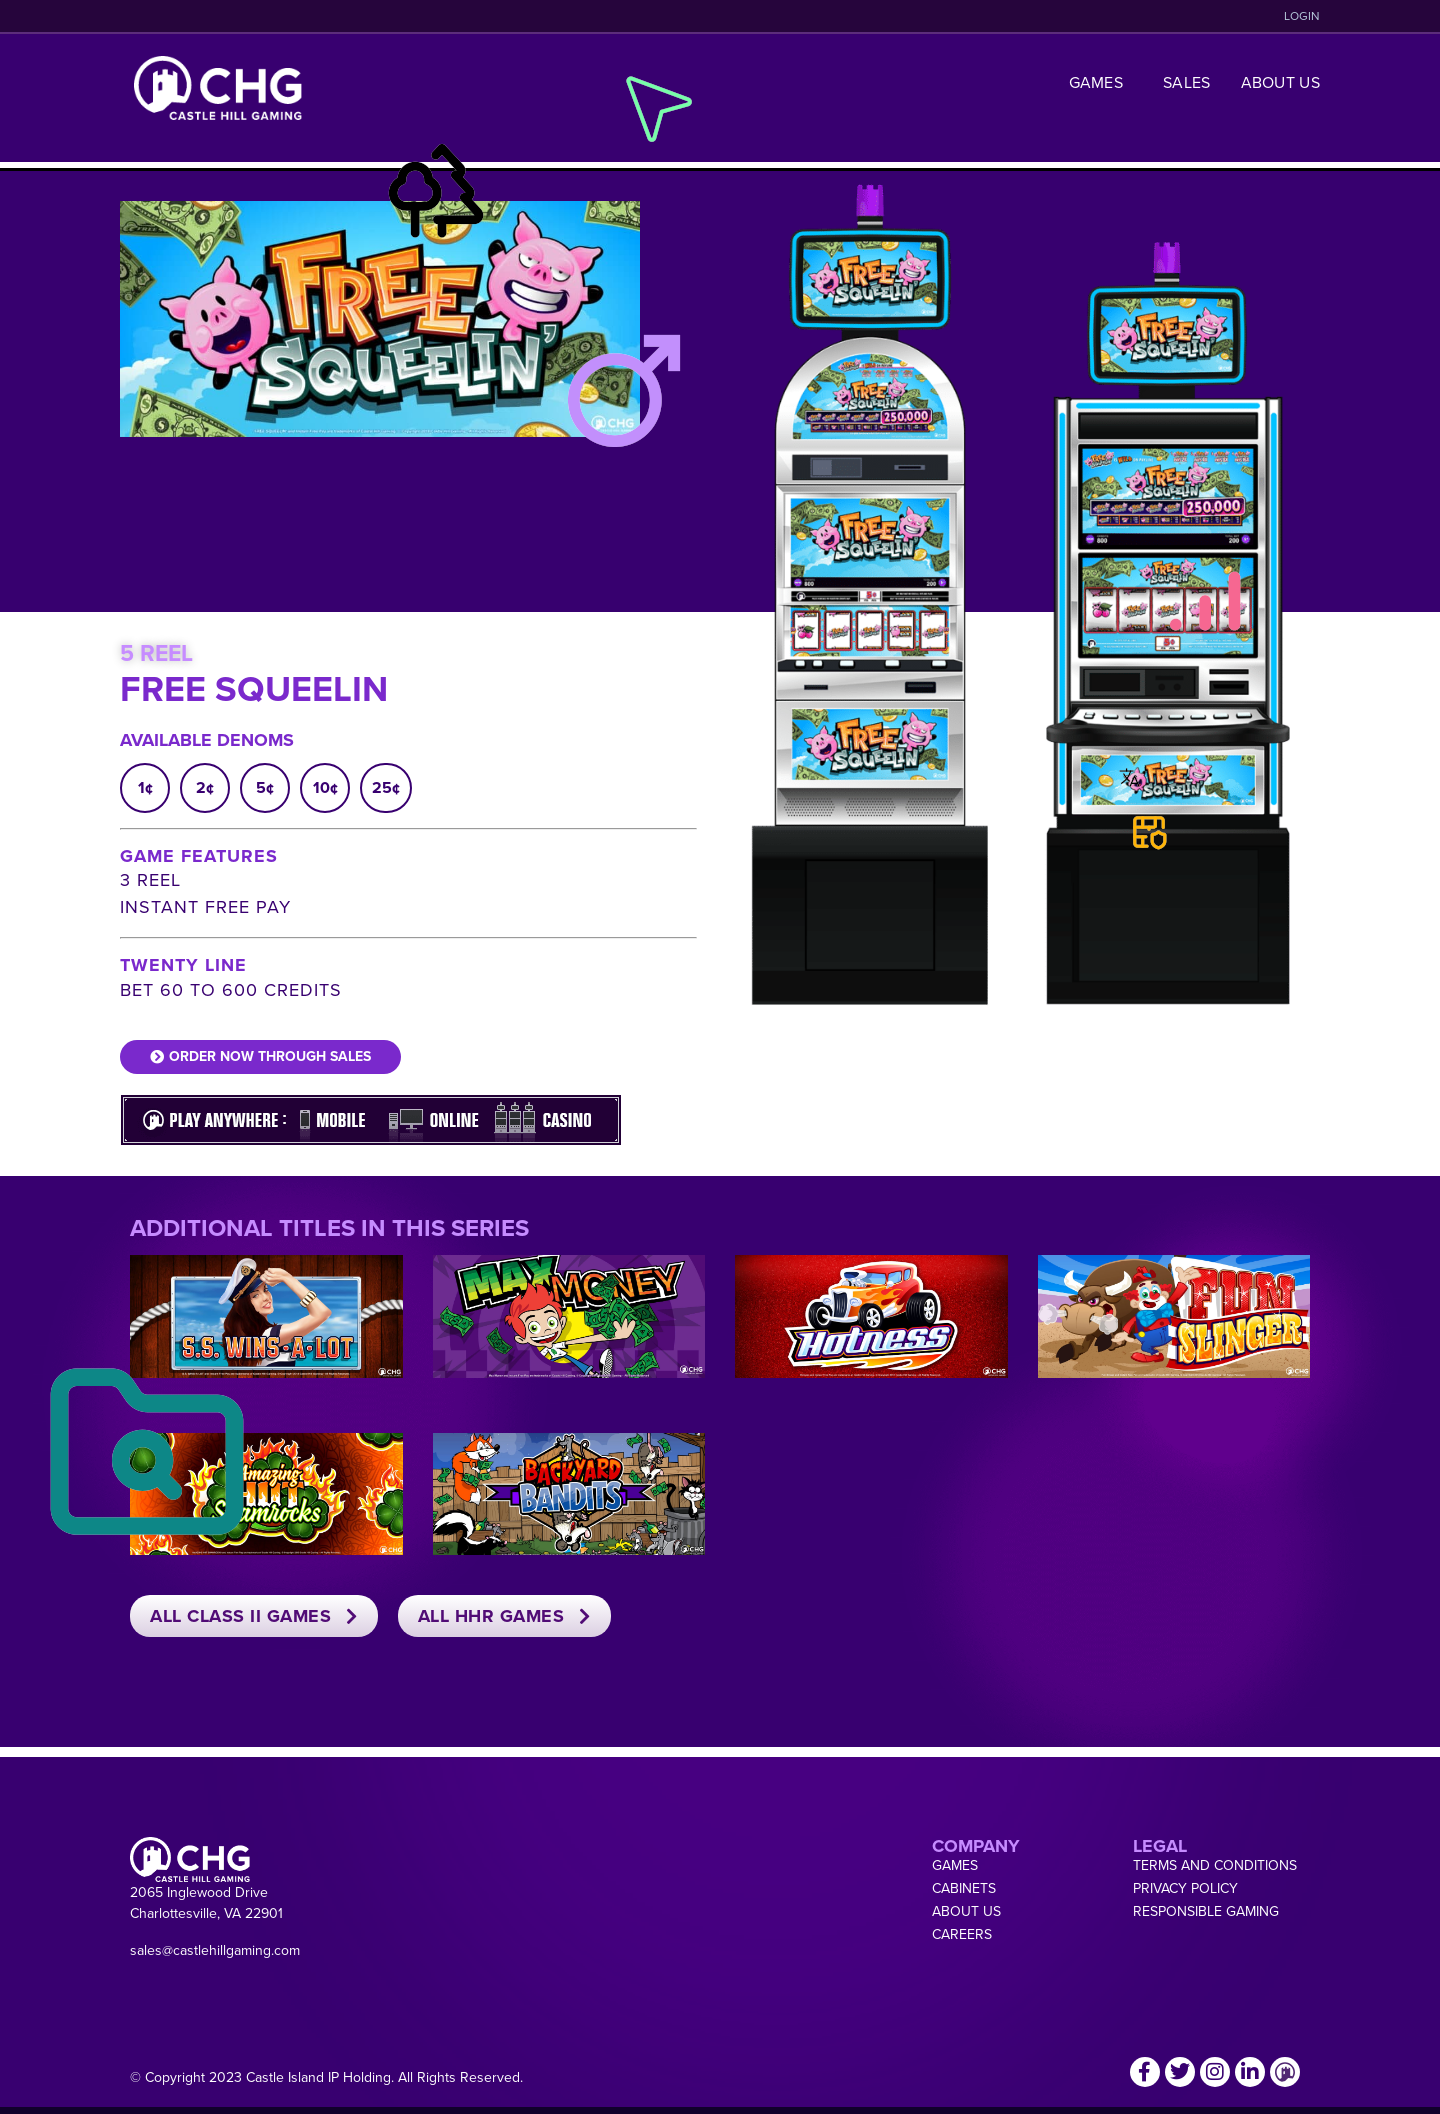  Describe the element at coordinates (147, 1456) in the screenshot. I see `search within a folder` at that location.